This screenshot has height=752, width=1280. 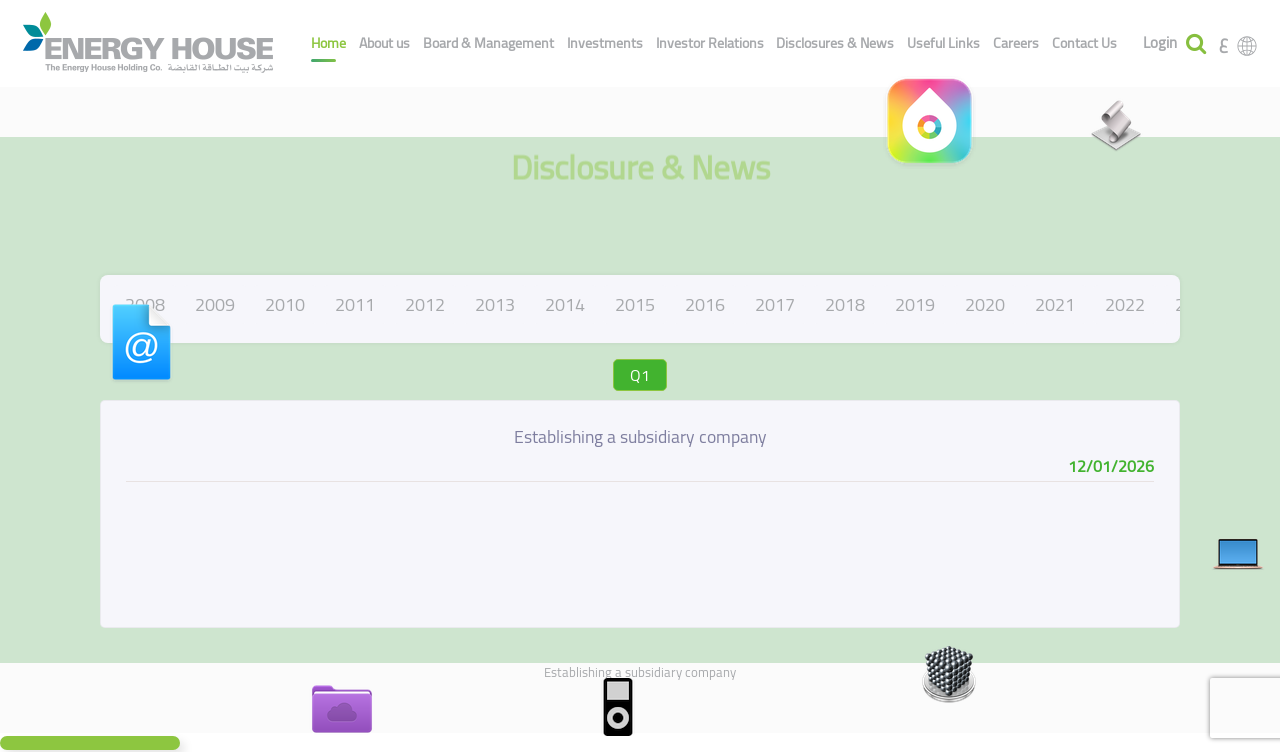 What do you see at coordinates (342, 709) in the screenshot?
I see `access cloud-synced files and folders` at bounding box center [342, 709].